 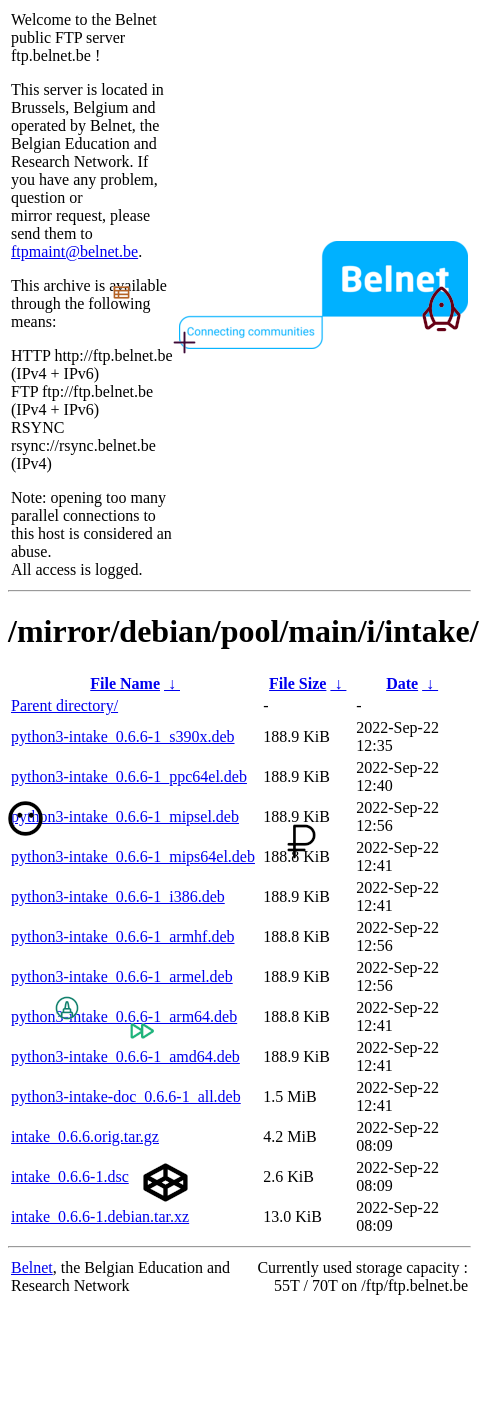 I want to click on view data in table format, so click(x=121, y=292).